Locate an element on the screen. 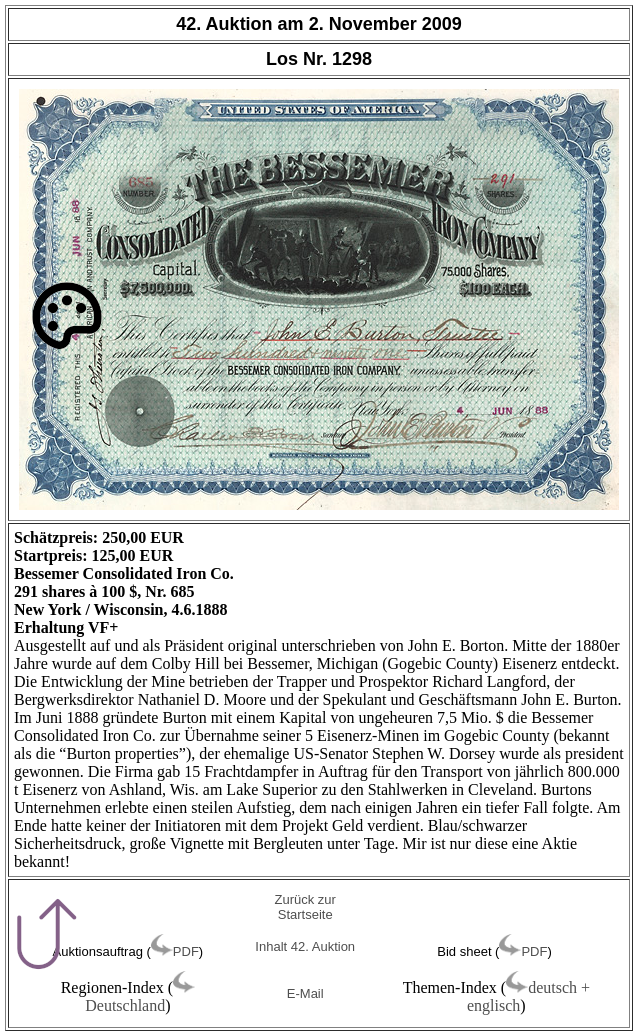 The width and height of the screenshot is (633, 1036). redo or repeat last action is located at coordinates (44, 934).